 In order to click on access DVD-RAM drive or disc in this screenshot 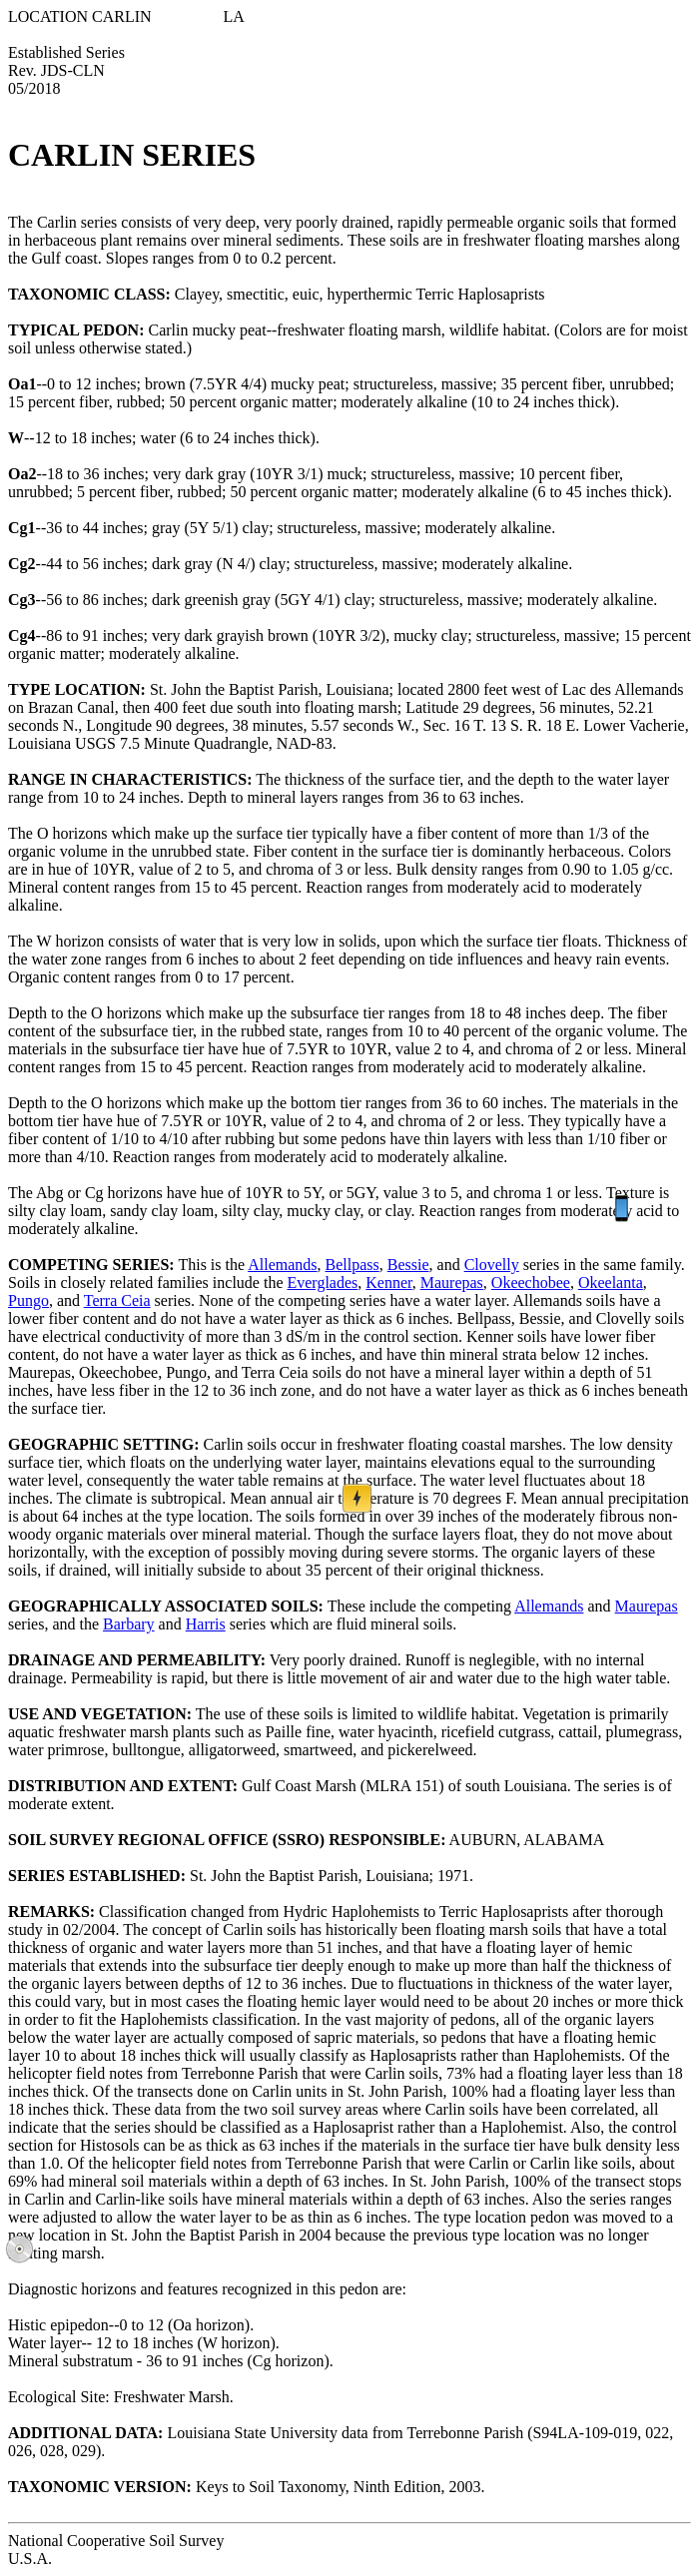, I will do `click(19, 2249)`.